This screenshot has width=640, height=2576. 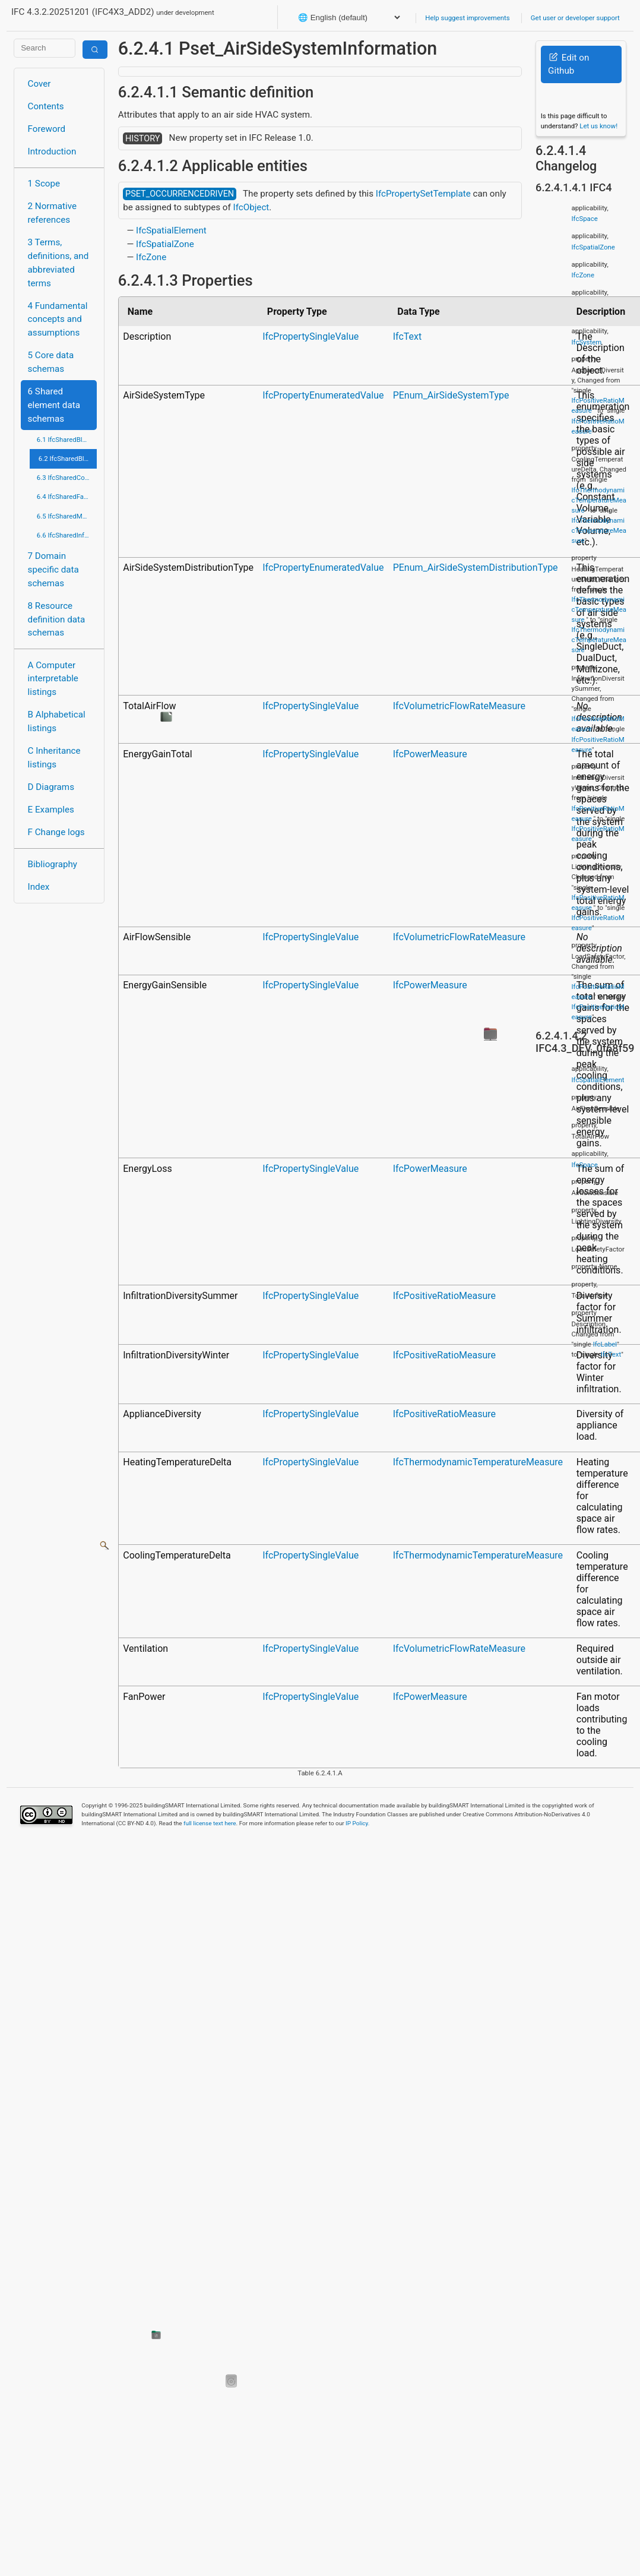 I want to click on search your system or files, so click(x=104, y=1545).